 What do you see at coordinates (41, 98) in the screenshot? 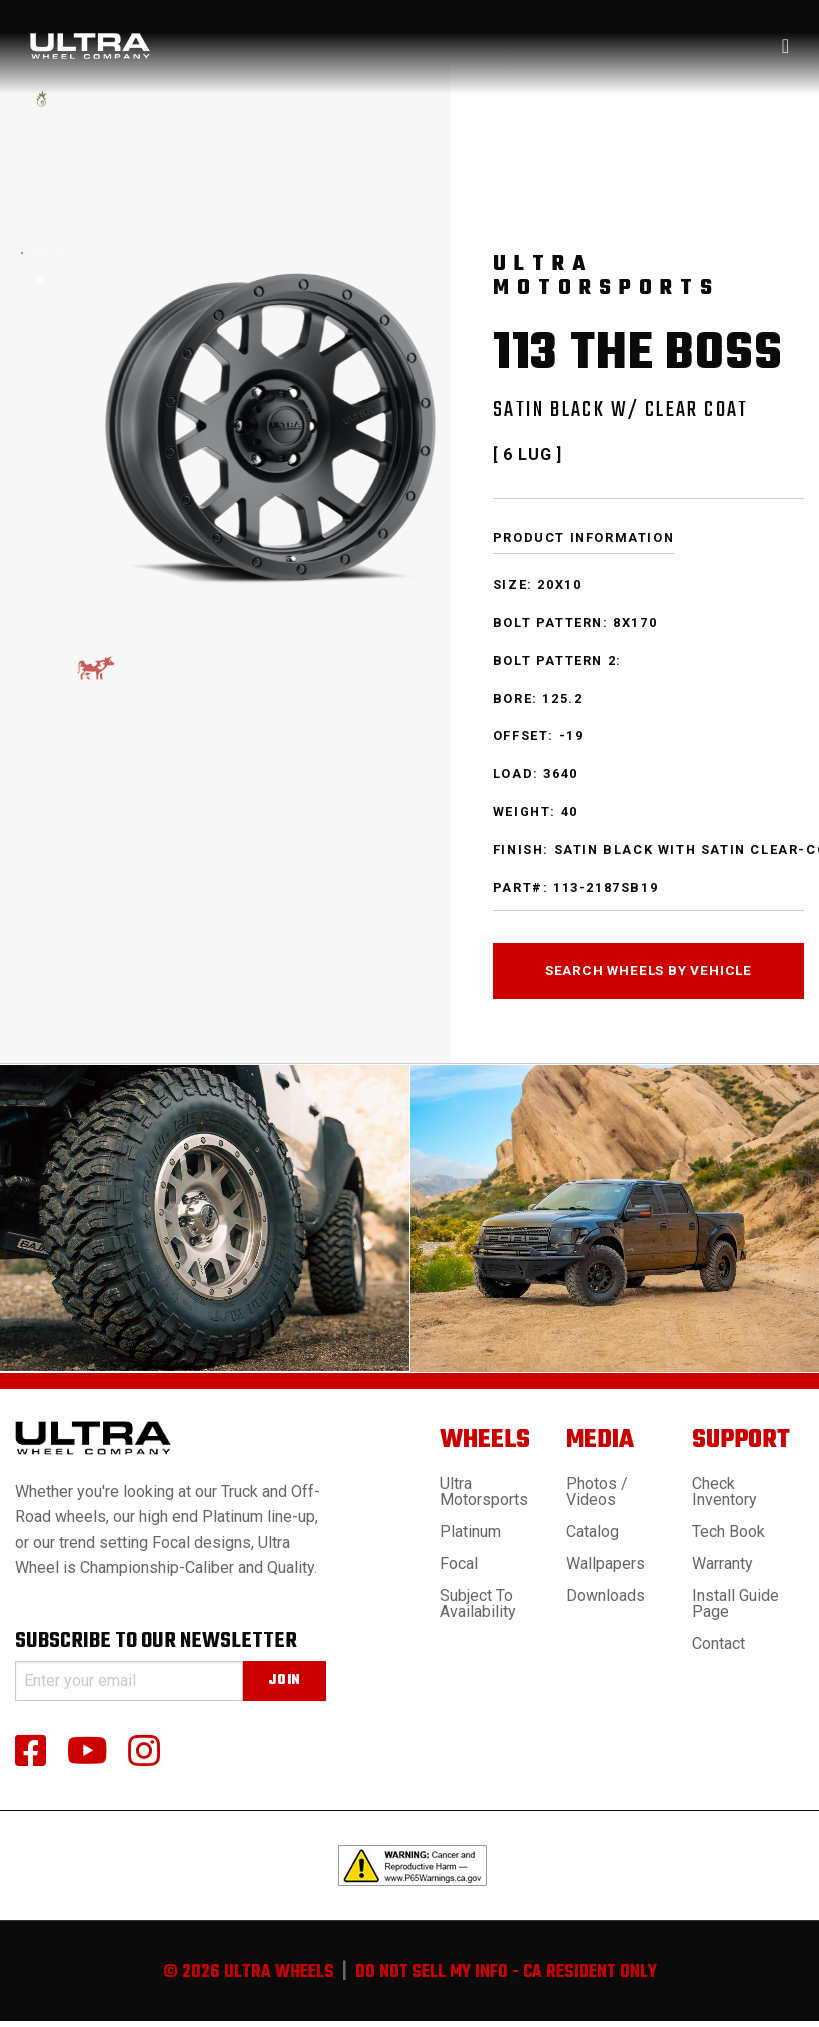
I see `select a spirit or ethereal character class` at bounding box center [41, 98].